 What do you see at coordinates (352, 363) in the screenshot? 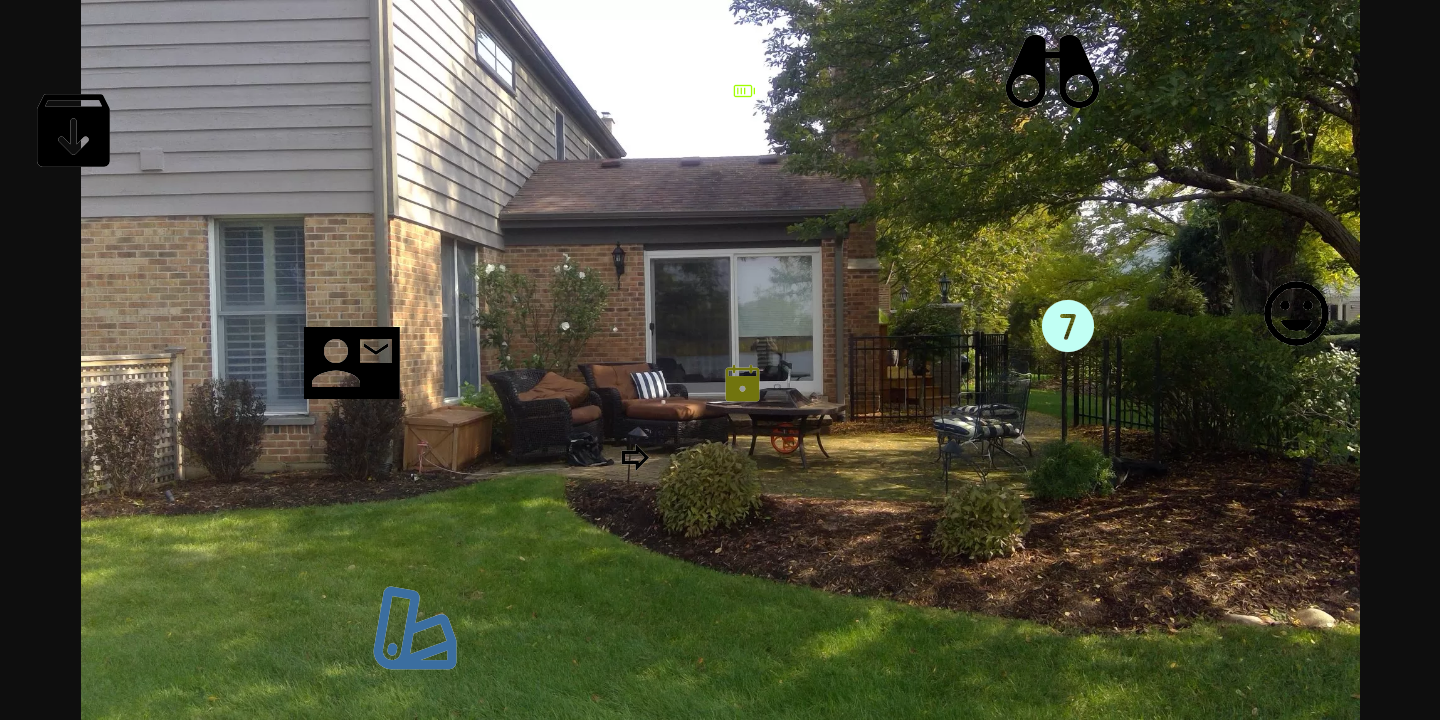
I see `access contact information via email` at bounding box center [352, 363].